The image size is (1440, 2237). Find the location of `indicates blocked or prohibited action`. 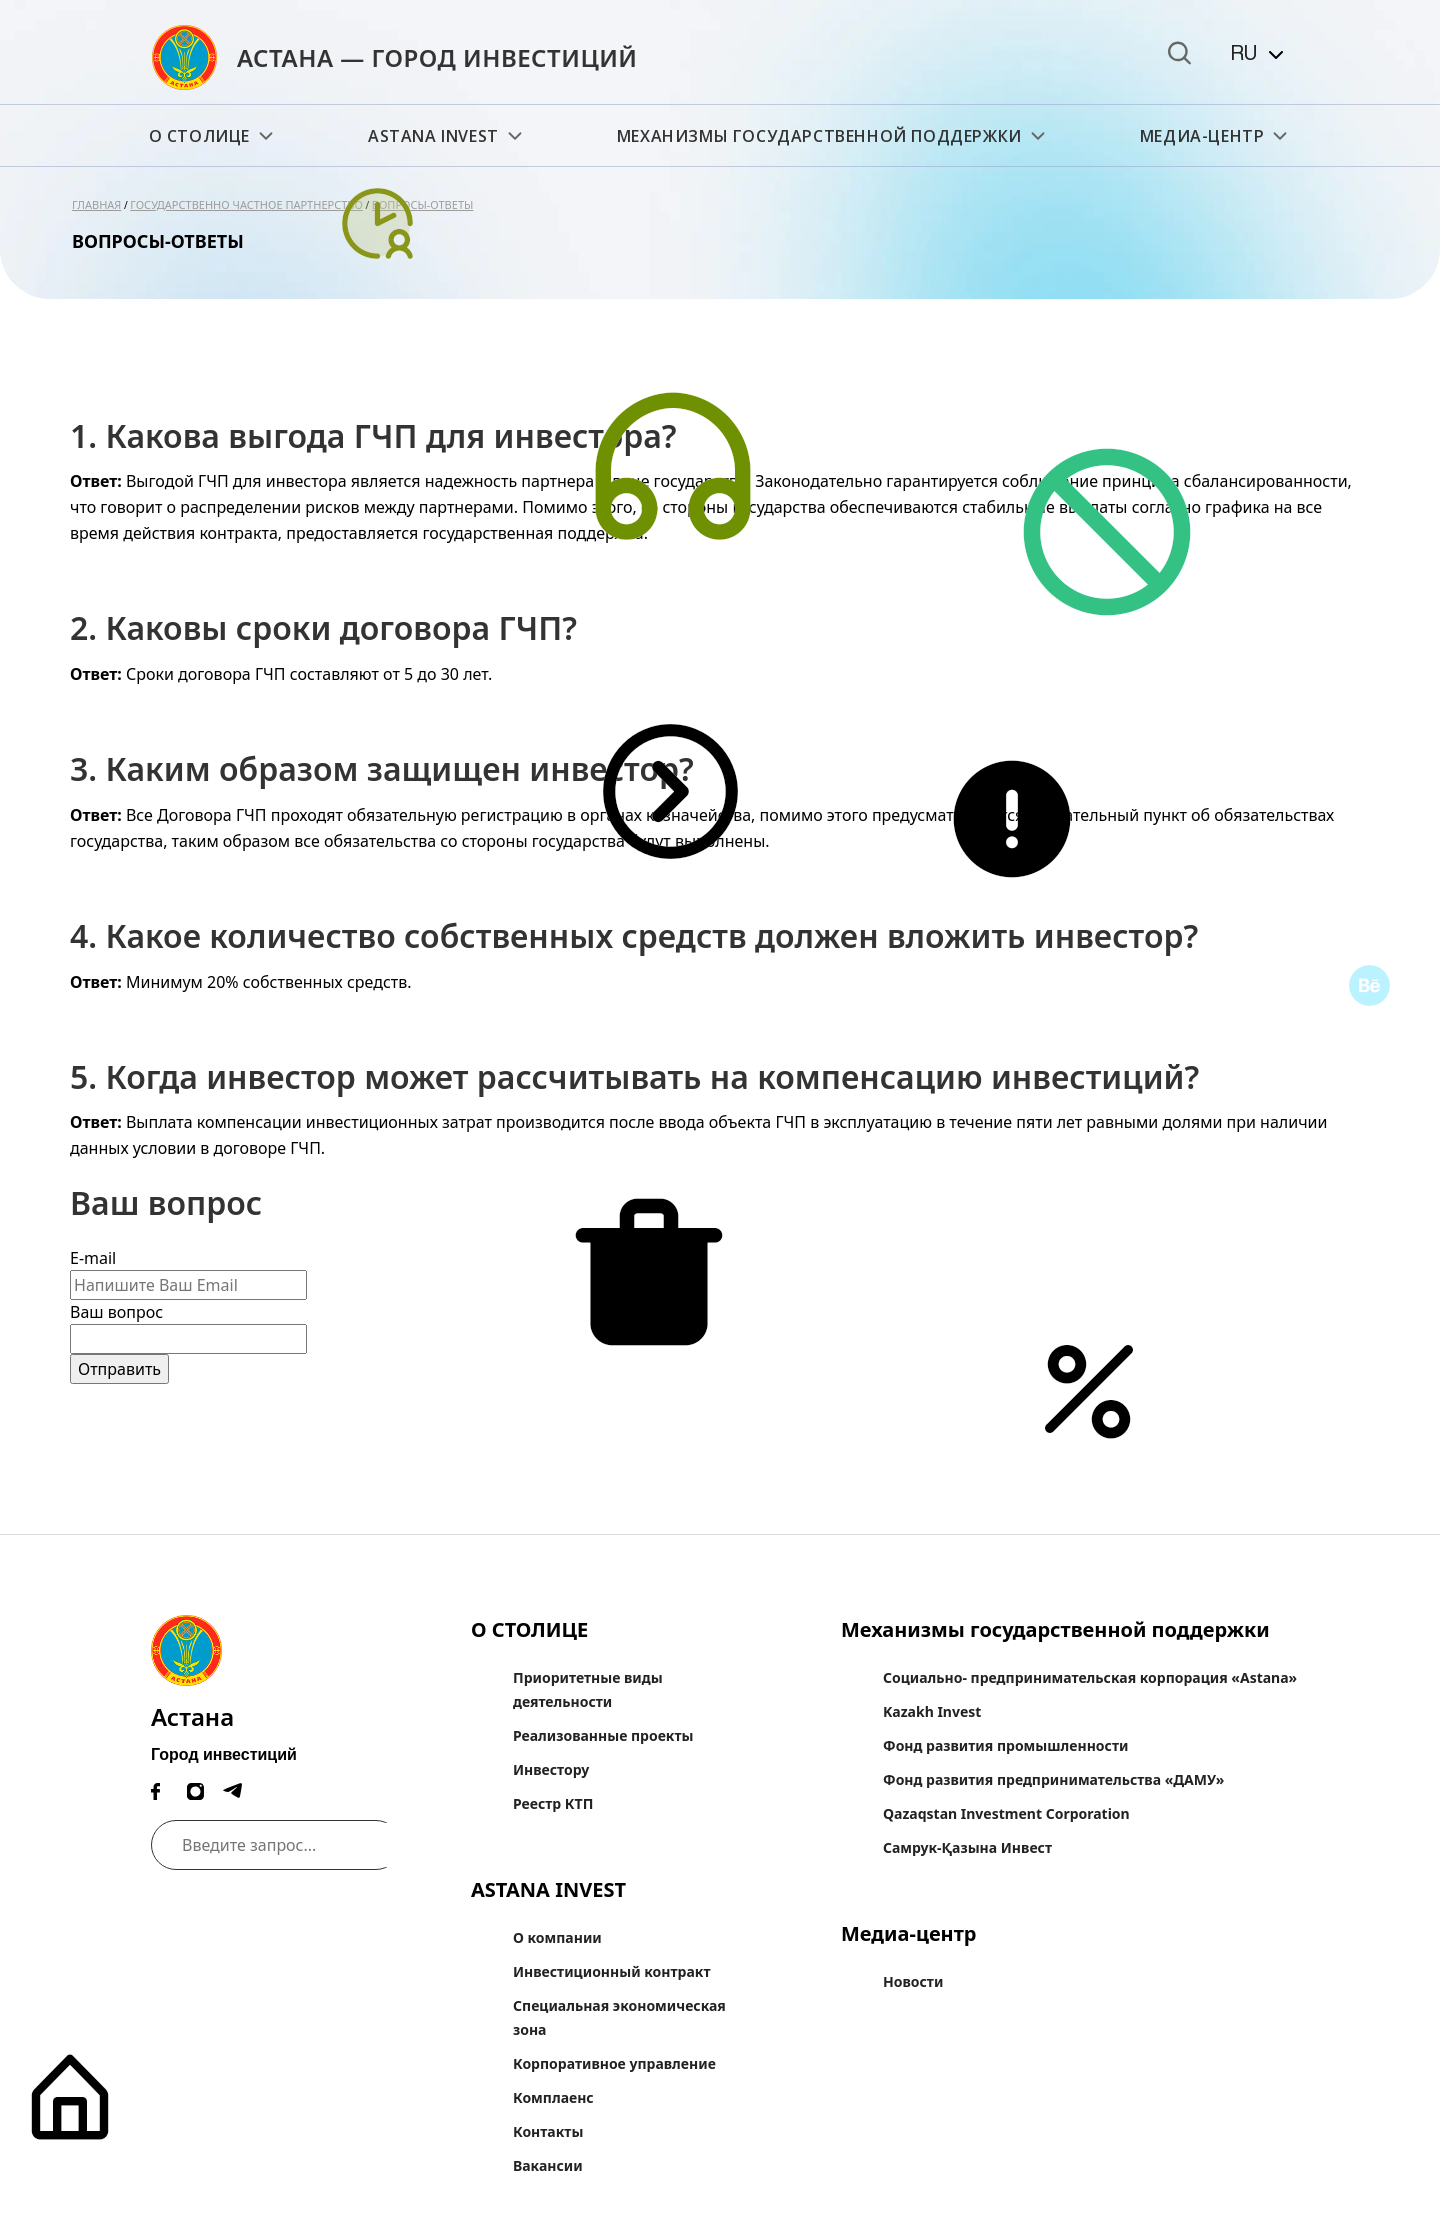

indicates blocked or prohibited action is located at coordinates (1107, 532).